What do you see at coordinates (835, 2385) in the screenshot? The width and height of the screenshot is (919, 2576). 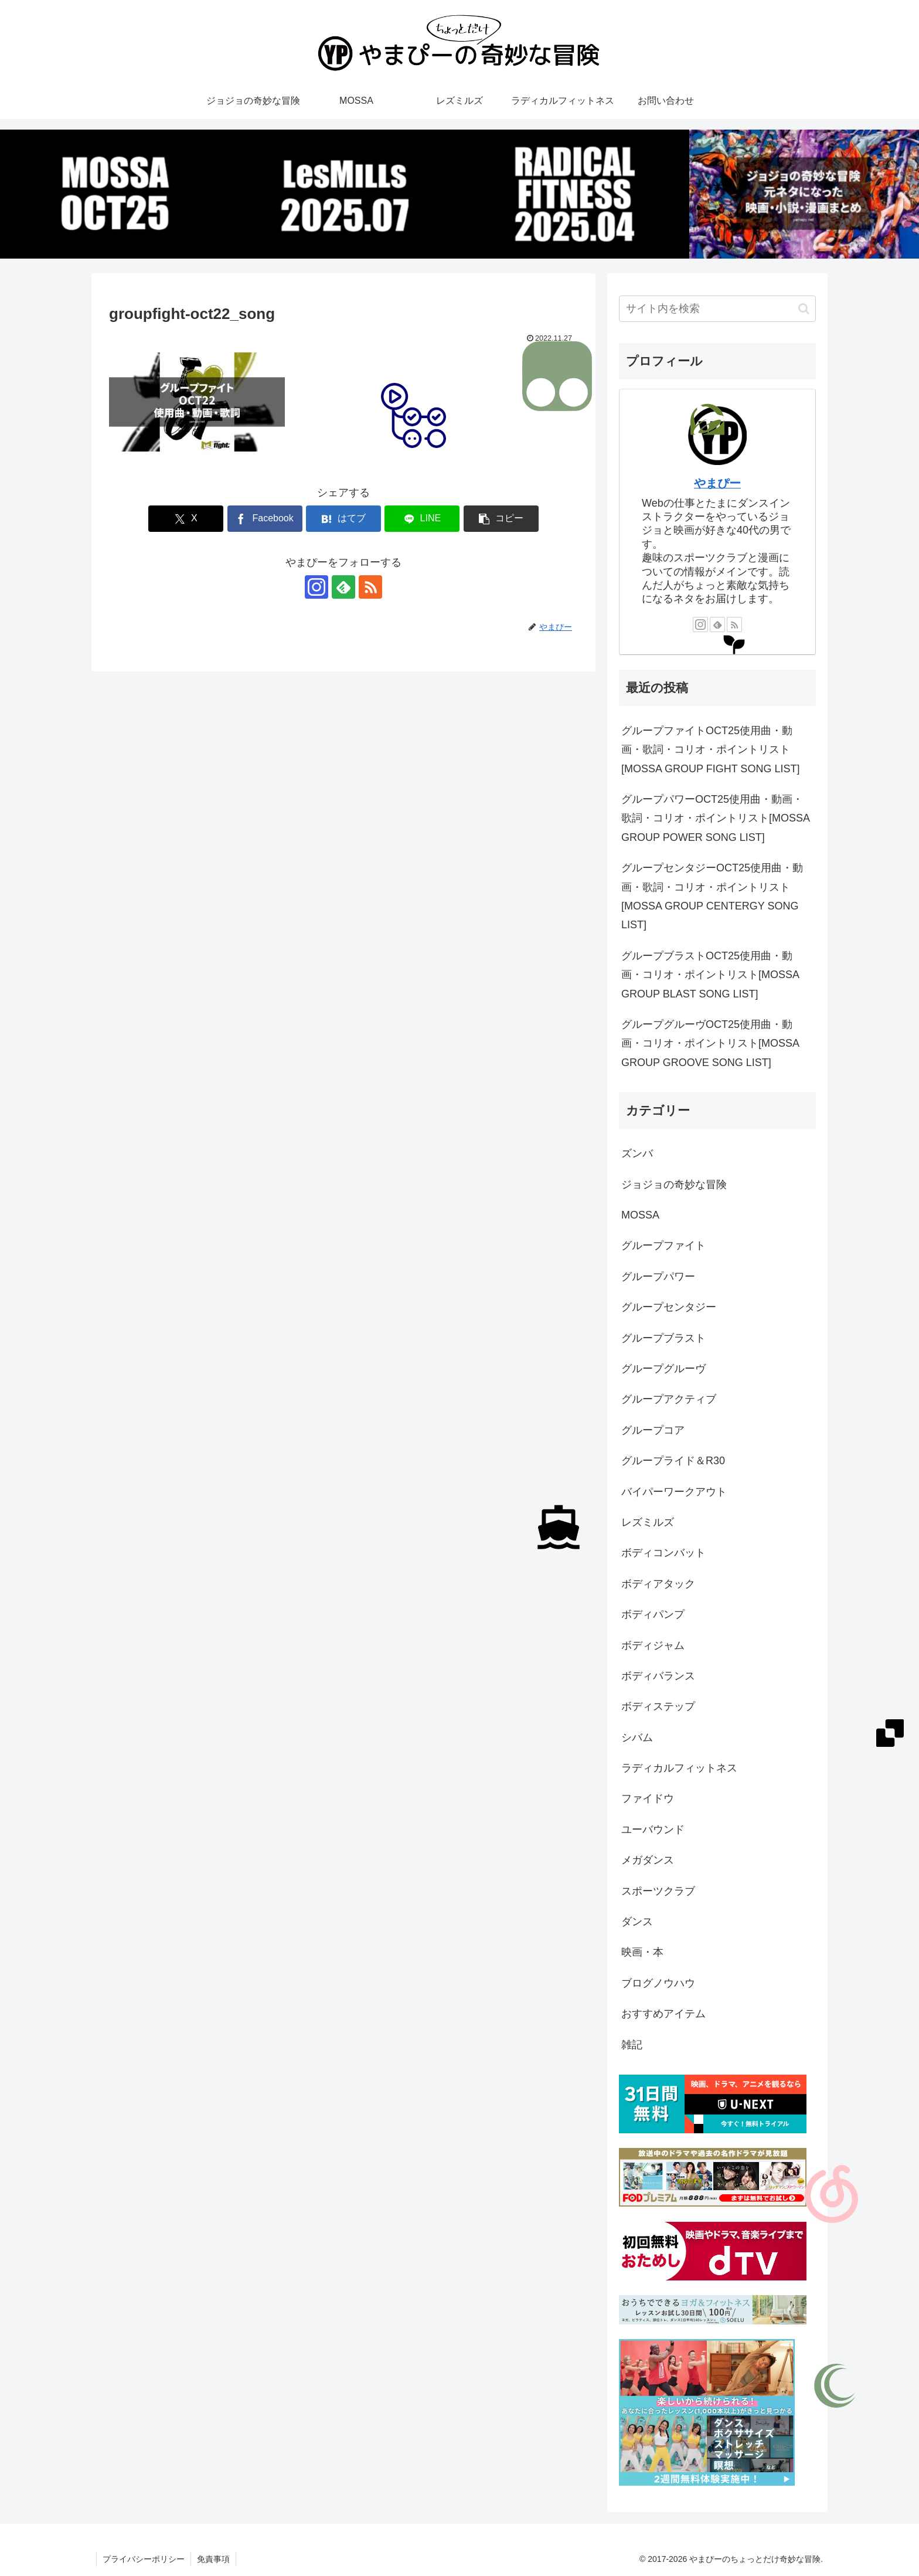 I see `contributor covenant logo indicating a code of conduct for open source projects` at bounding box center [835, 2385].